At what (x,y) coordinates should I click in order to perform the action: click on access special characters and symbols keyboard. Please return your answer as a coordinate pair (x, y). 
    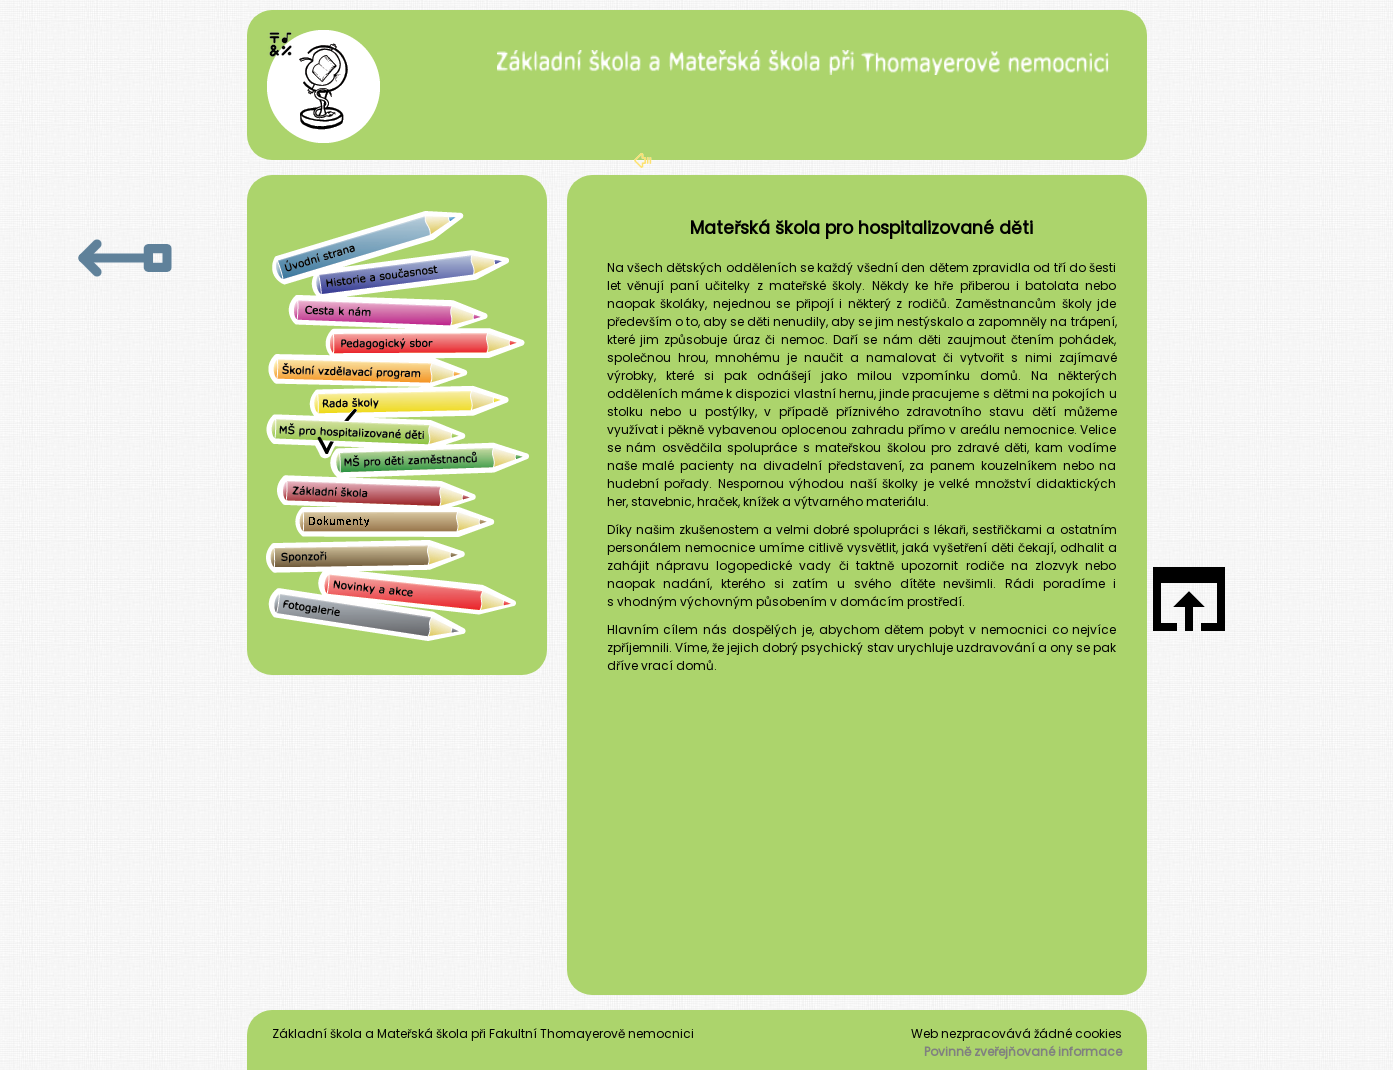
    Looking at the image, I should click on (280, 44).